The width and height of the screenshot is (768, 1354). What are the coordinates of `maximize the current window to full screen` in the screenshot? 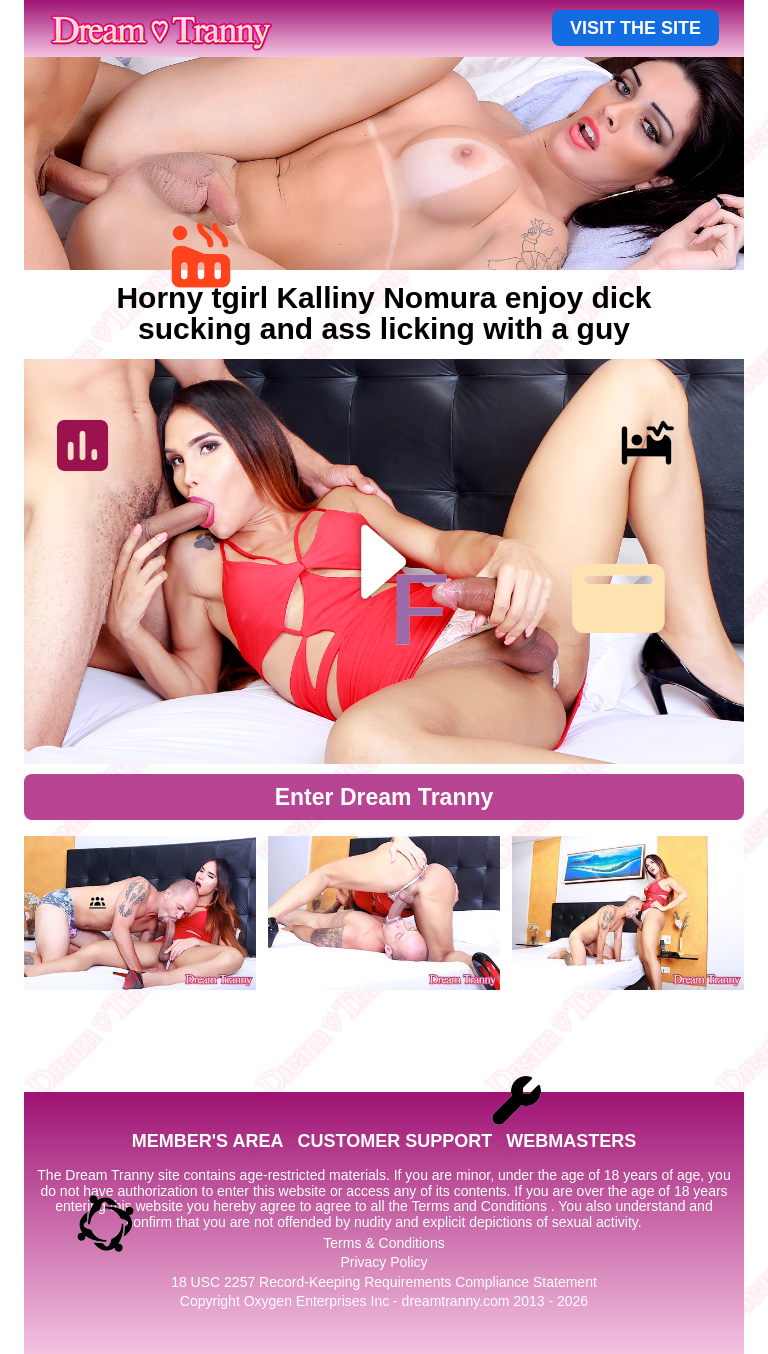 It's located at (618, 598).